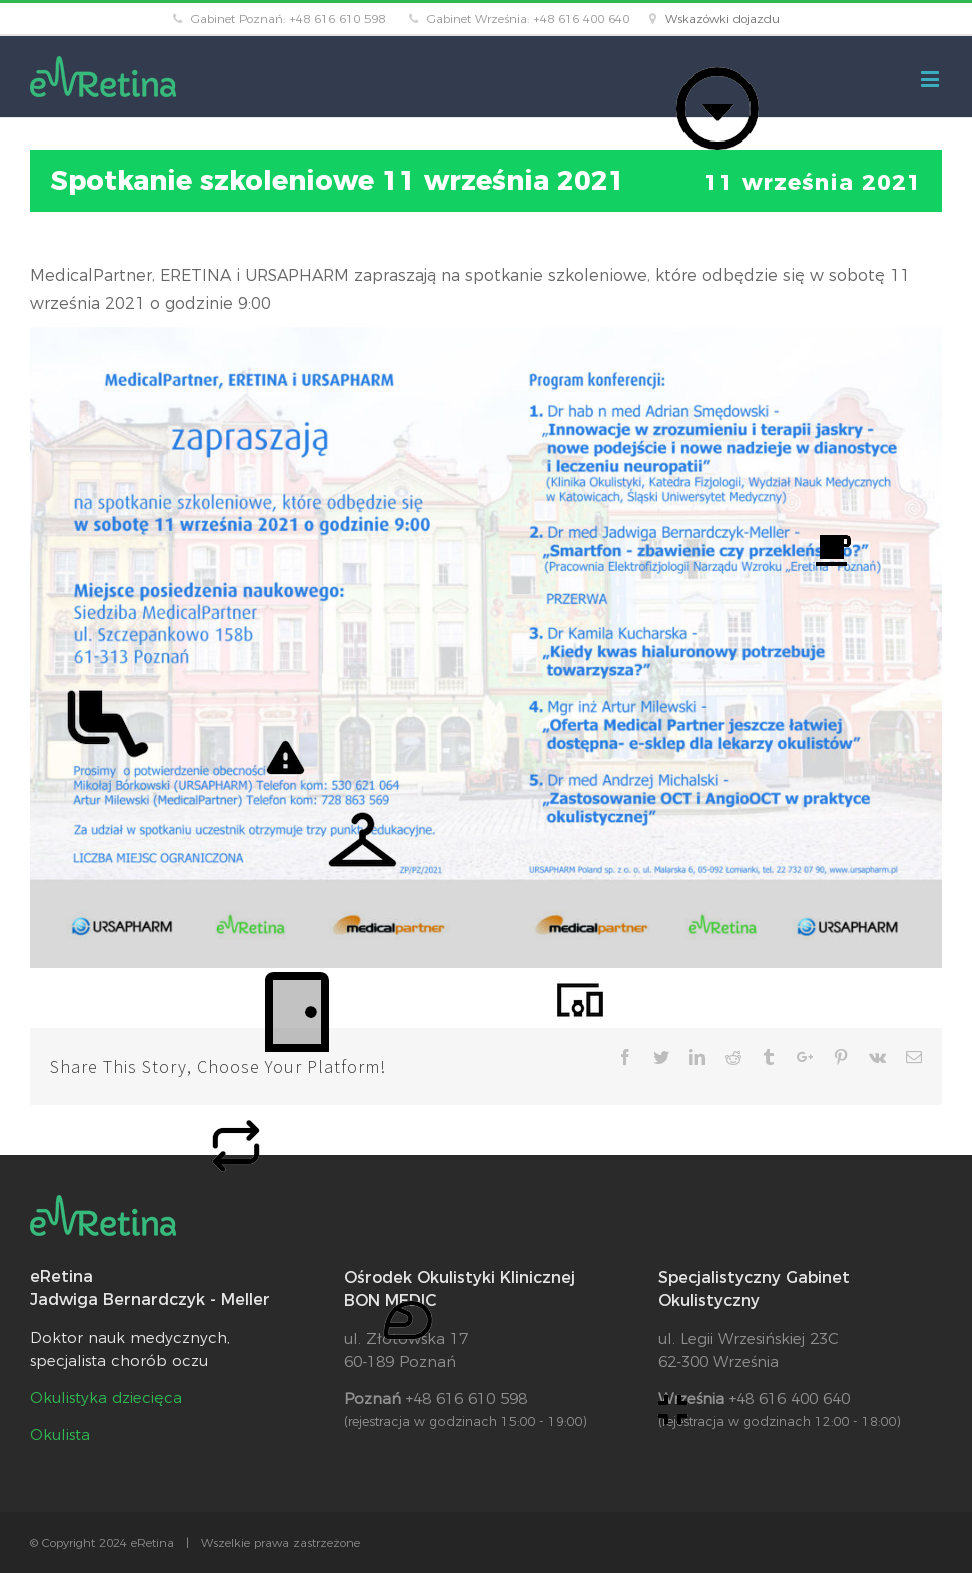  Describe the element at coordinates (106, 725) in the screenshot. I see `select extra legroom seating option` at that location.